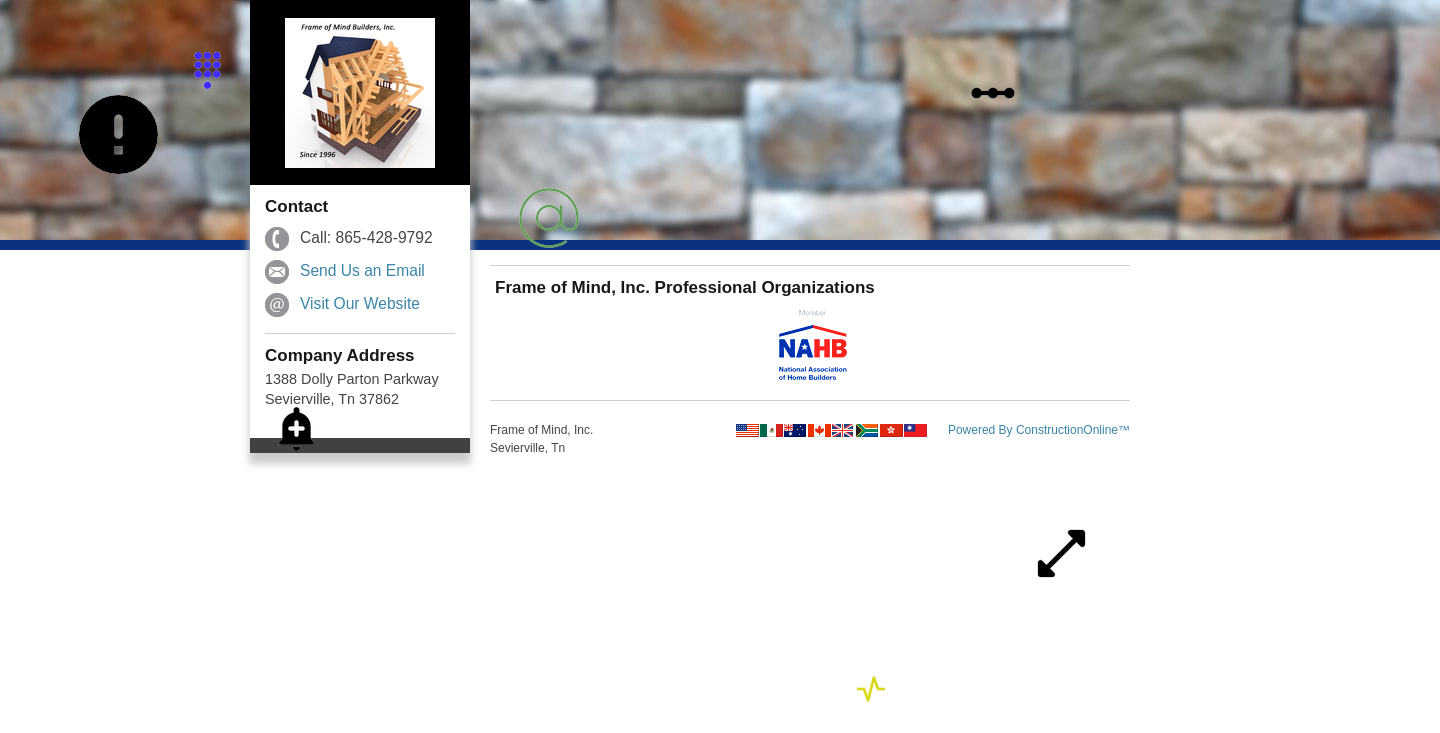  I want to click on mention a user in a post or comment, so click(549, 218).